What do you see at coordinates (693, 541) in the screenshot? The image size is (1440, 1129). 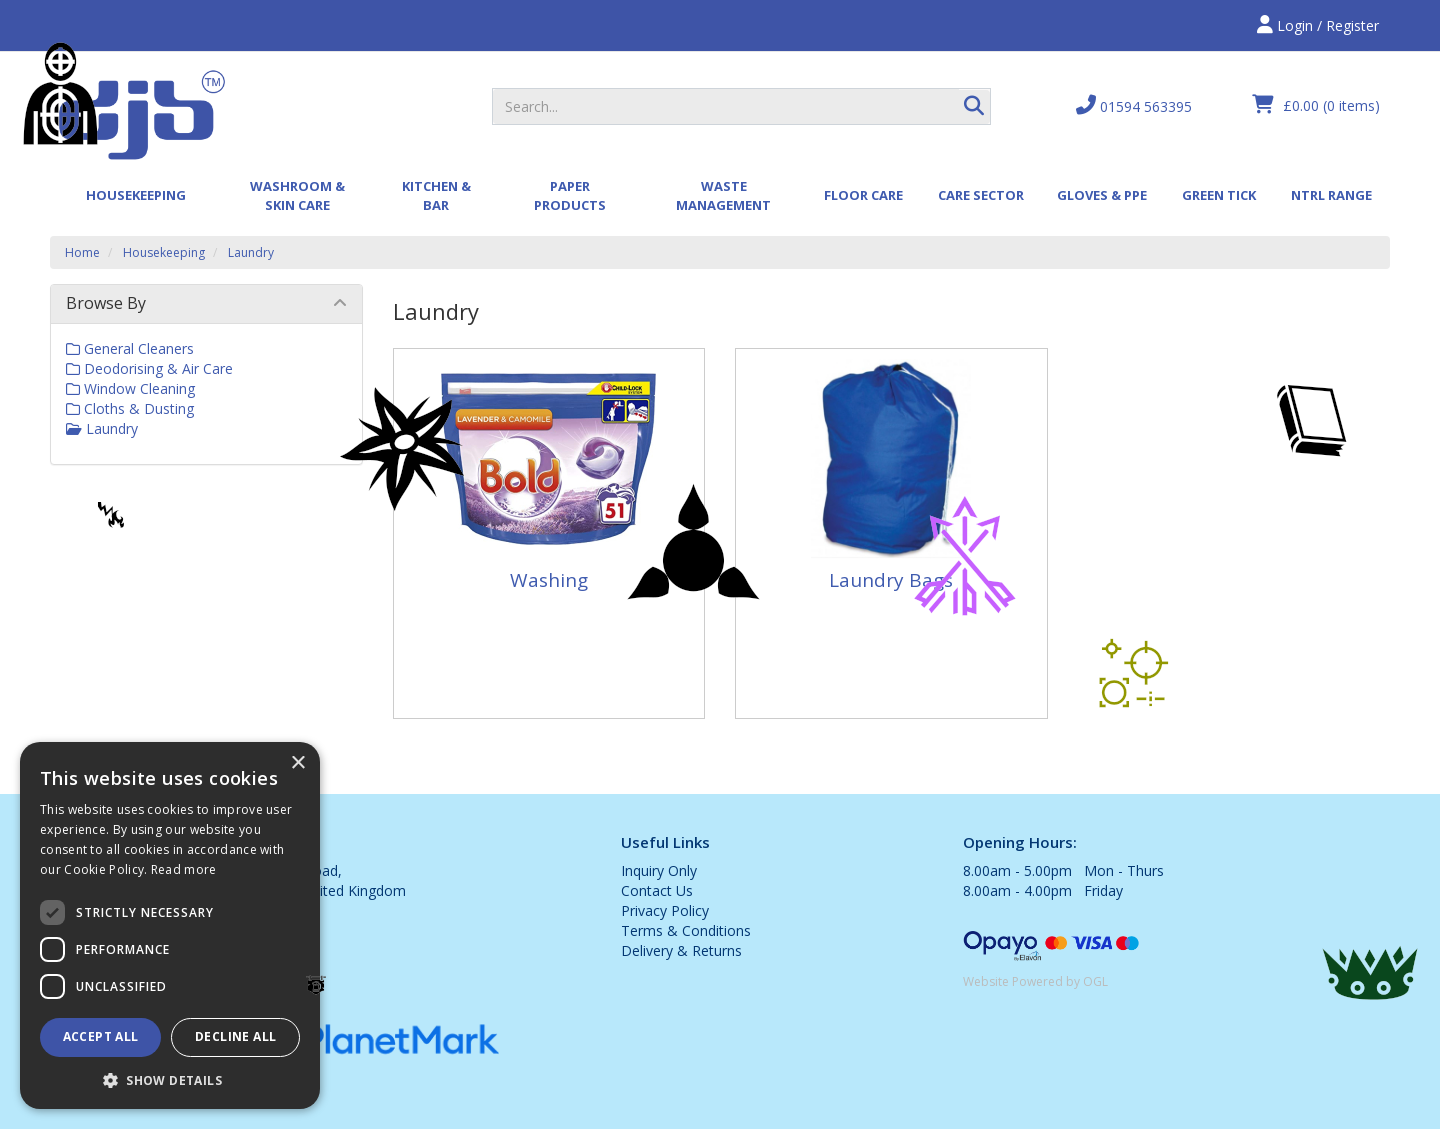 I see `indicates player has reached level three` at bounding box center [693, 541].